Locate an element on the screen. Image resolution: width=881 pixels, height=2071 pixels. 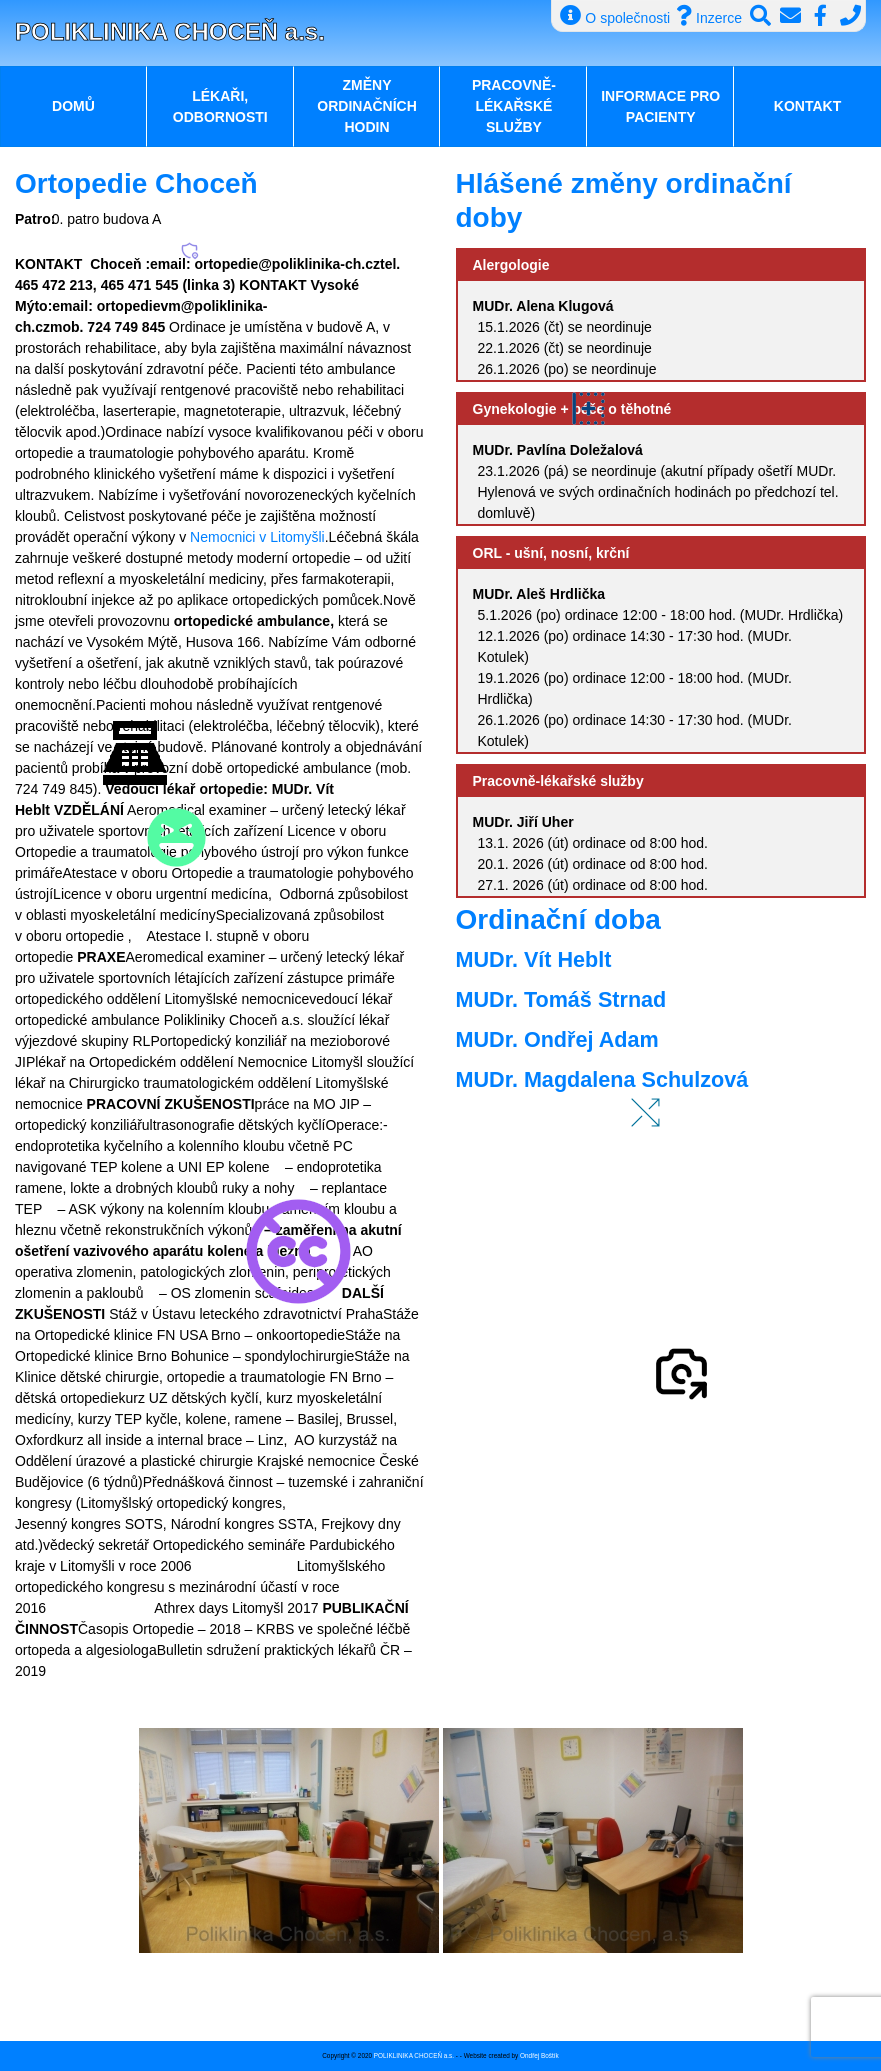
indicates content is not available under creative commons license is located at coordinates (298, 1251).